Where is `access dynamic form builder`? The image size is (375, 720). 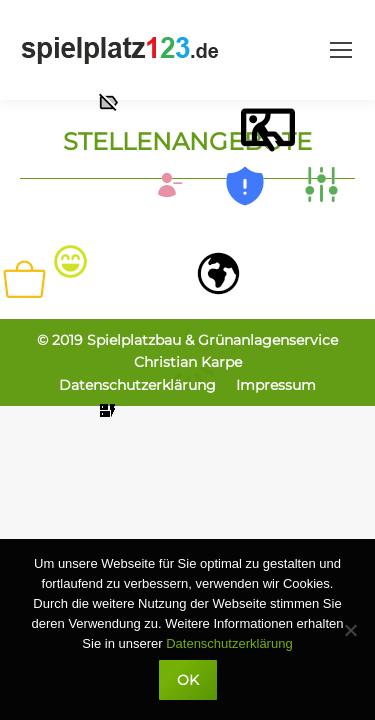
access dynamic form builder is located at coordinates (107, 410).